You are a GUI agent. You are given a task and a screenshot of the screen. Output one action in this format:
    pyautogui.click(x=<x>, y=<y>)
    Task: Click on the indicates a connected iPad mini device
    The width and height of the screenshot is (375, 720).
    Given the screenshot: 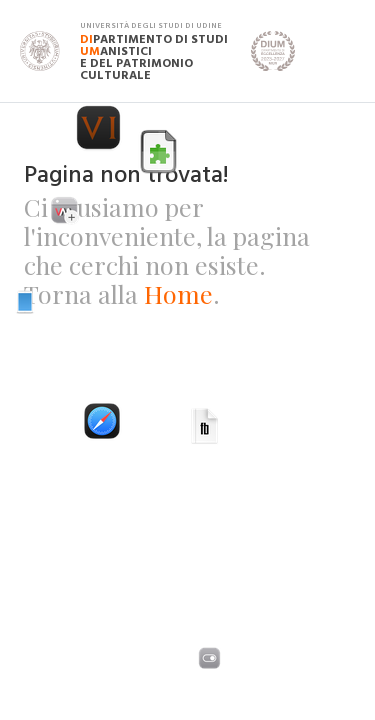 What is the action you would take?
    pyautogui.click(x=25, y=300)
    